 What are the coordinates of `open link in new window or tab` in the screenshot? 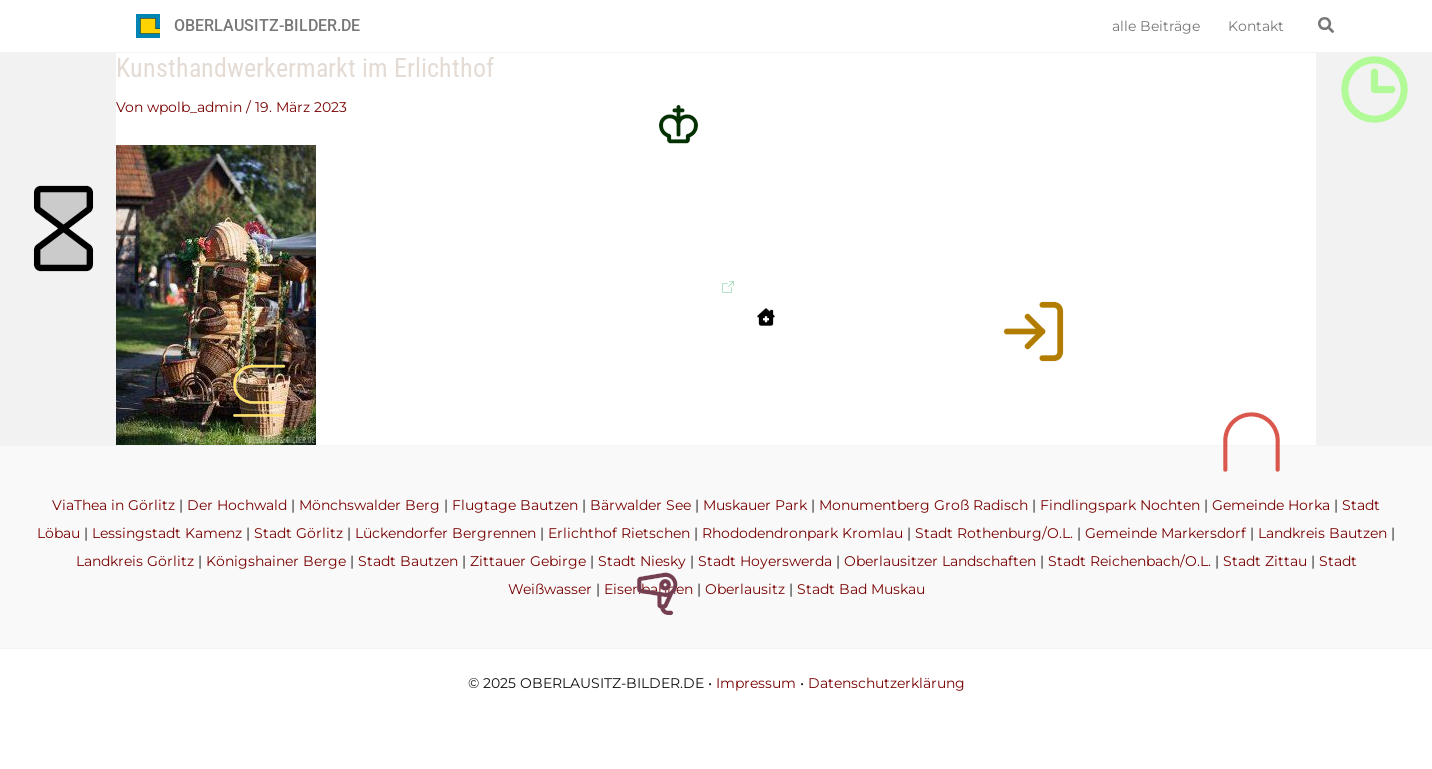 It's located at (728, 287).